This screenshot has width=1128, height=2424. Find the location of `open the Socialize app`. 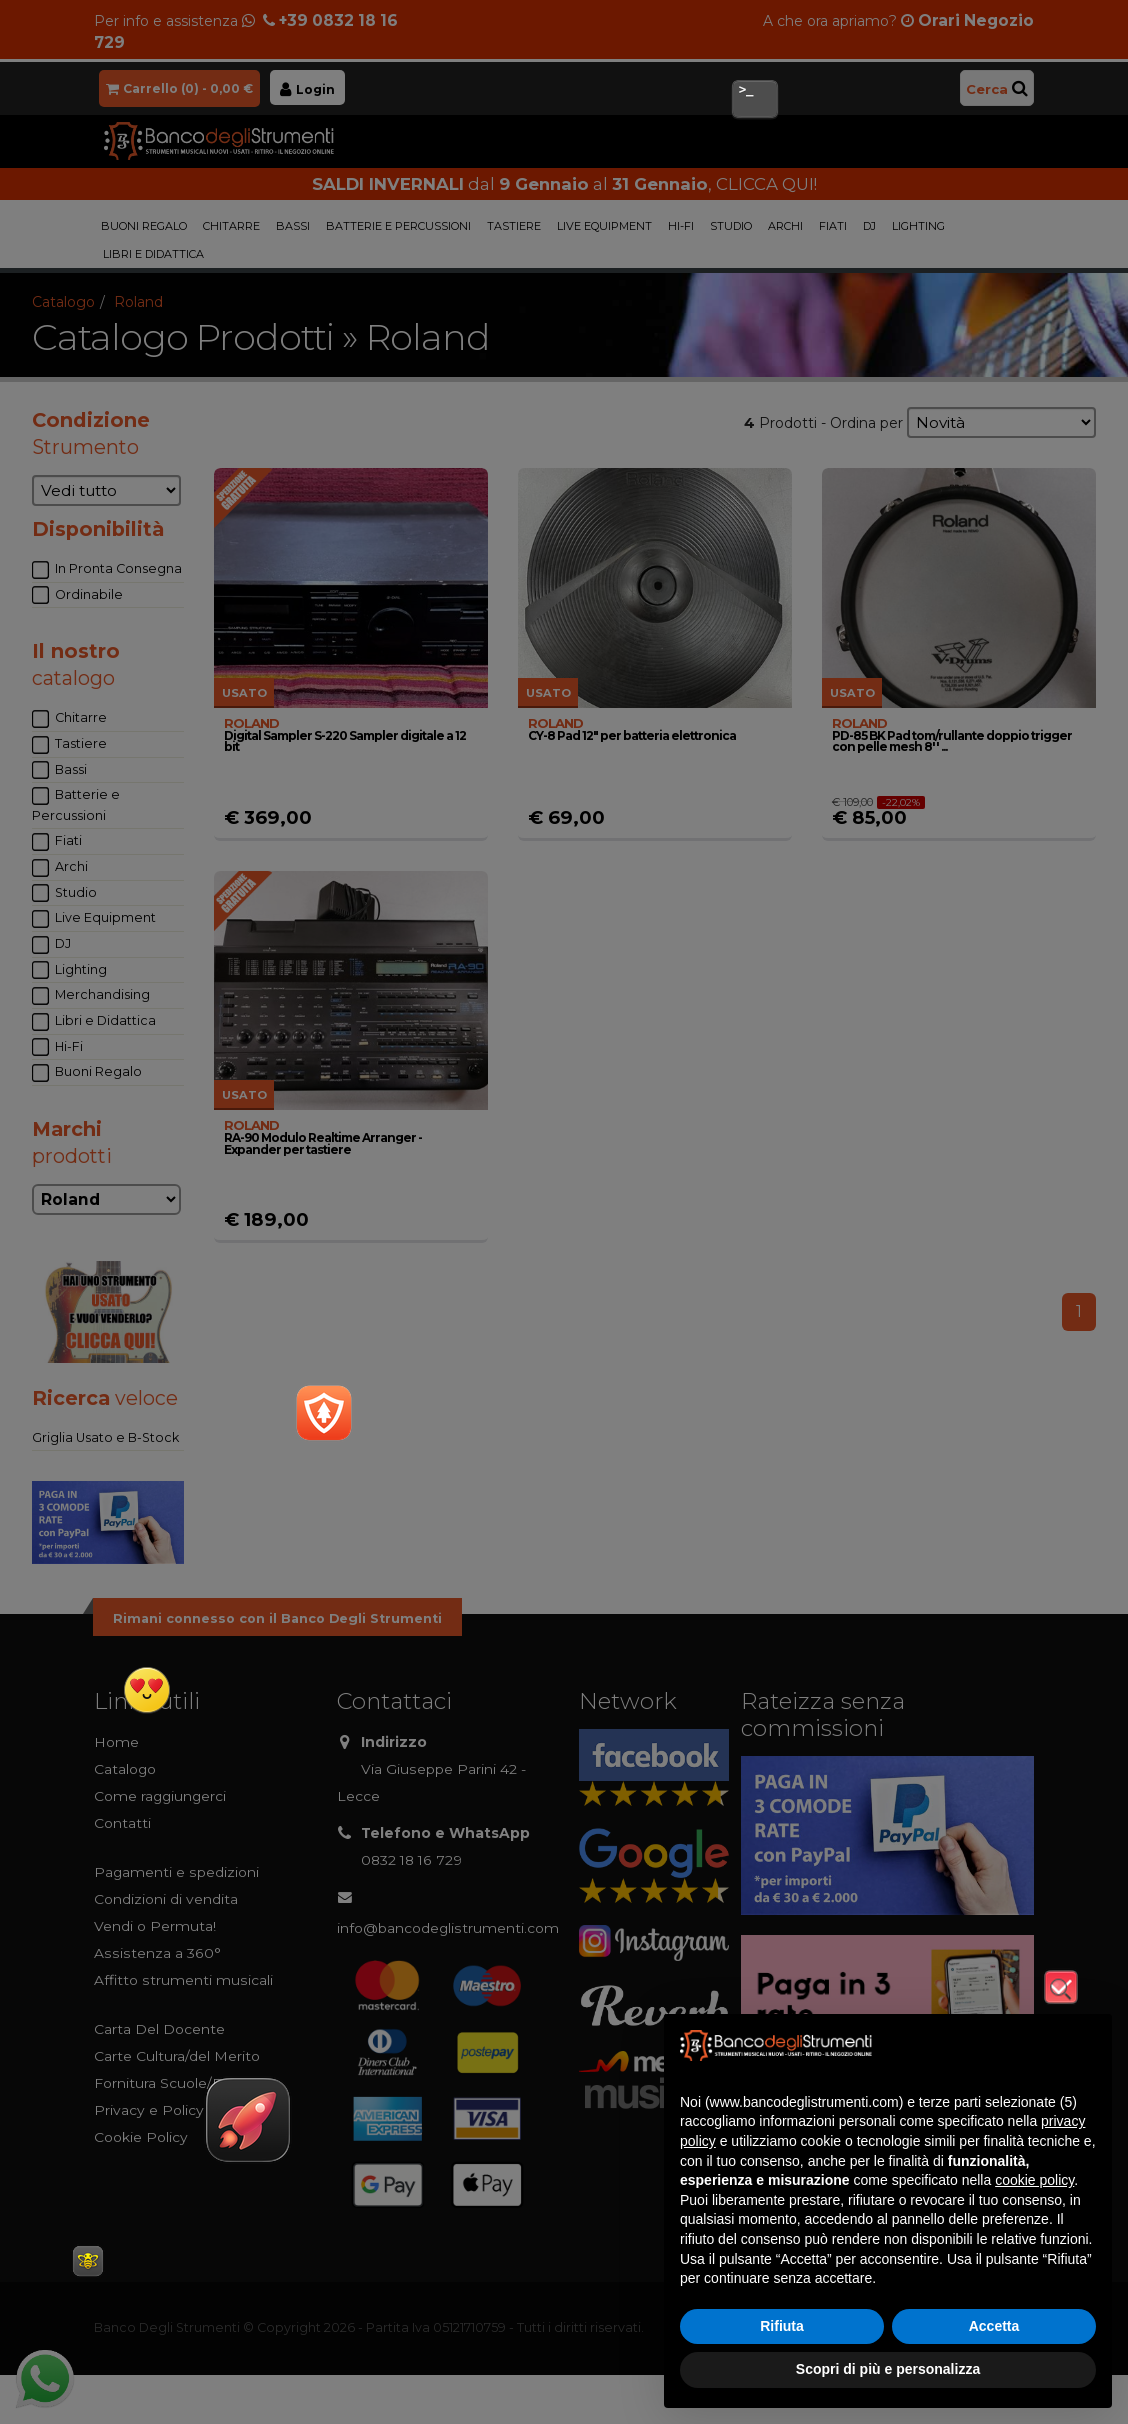

open the Socialize app is located at coordinates (147, 1690).